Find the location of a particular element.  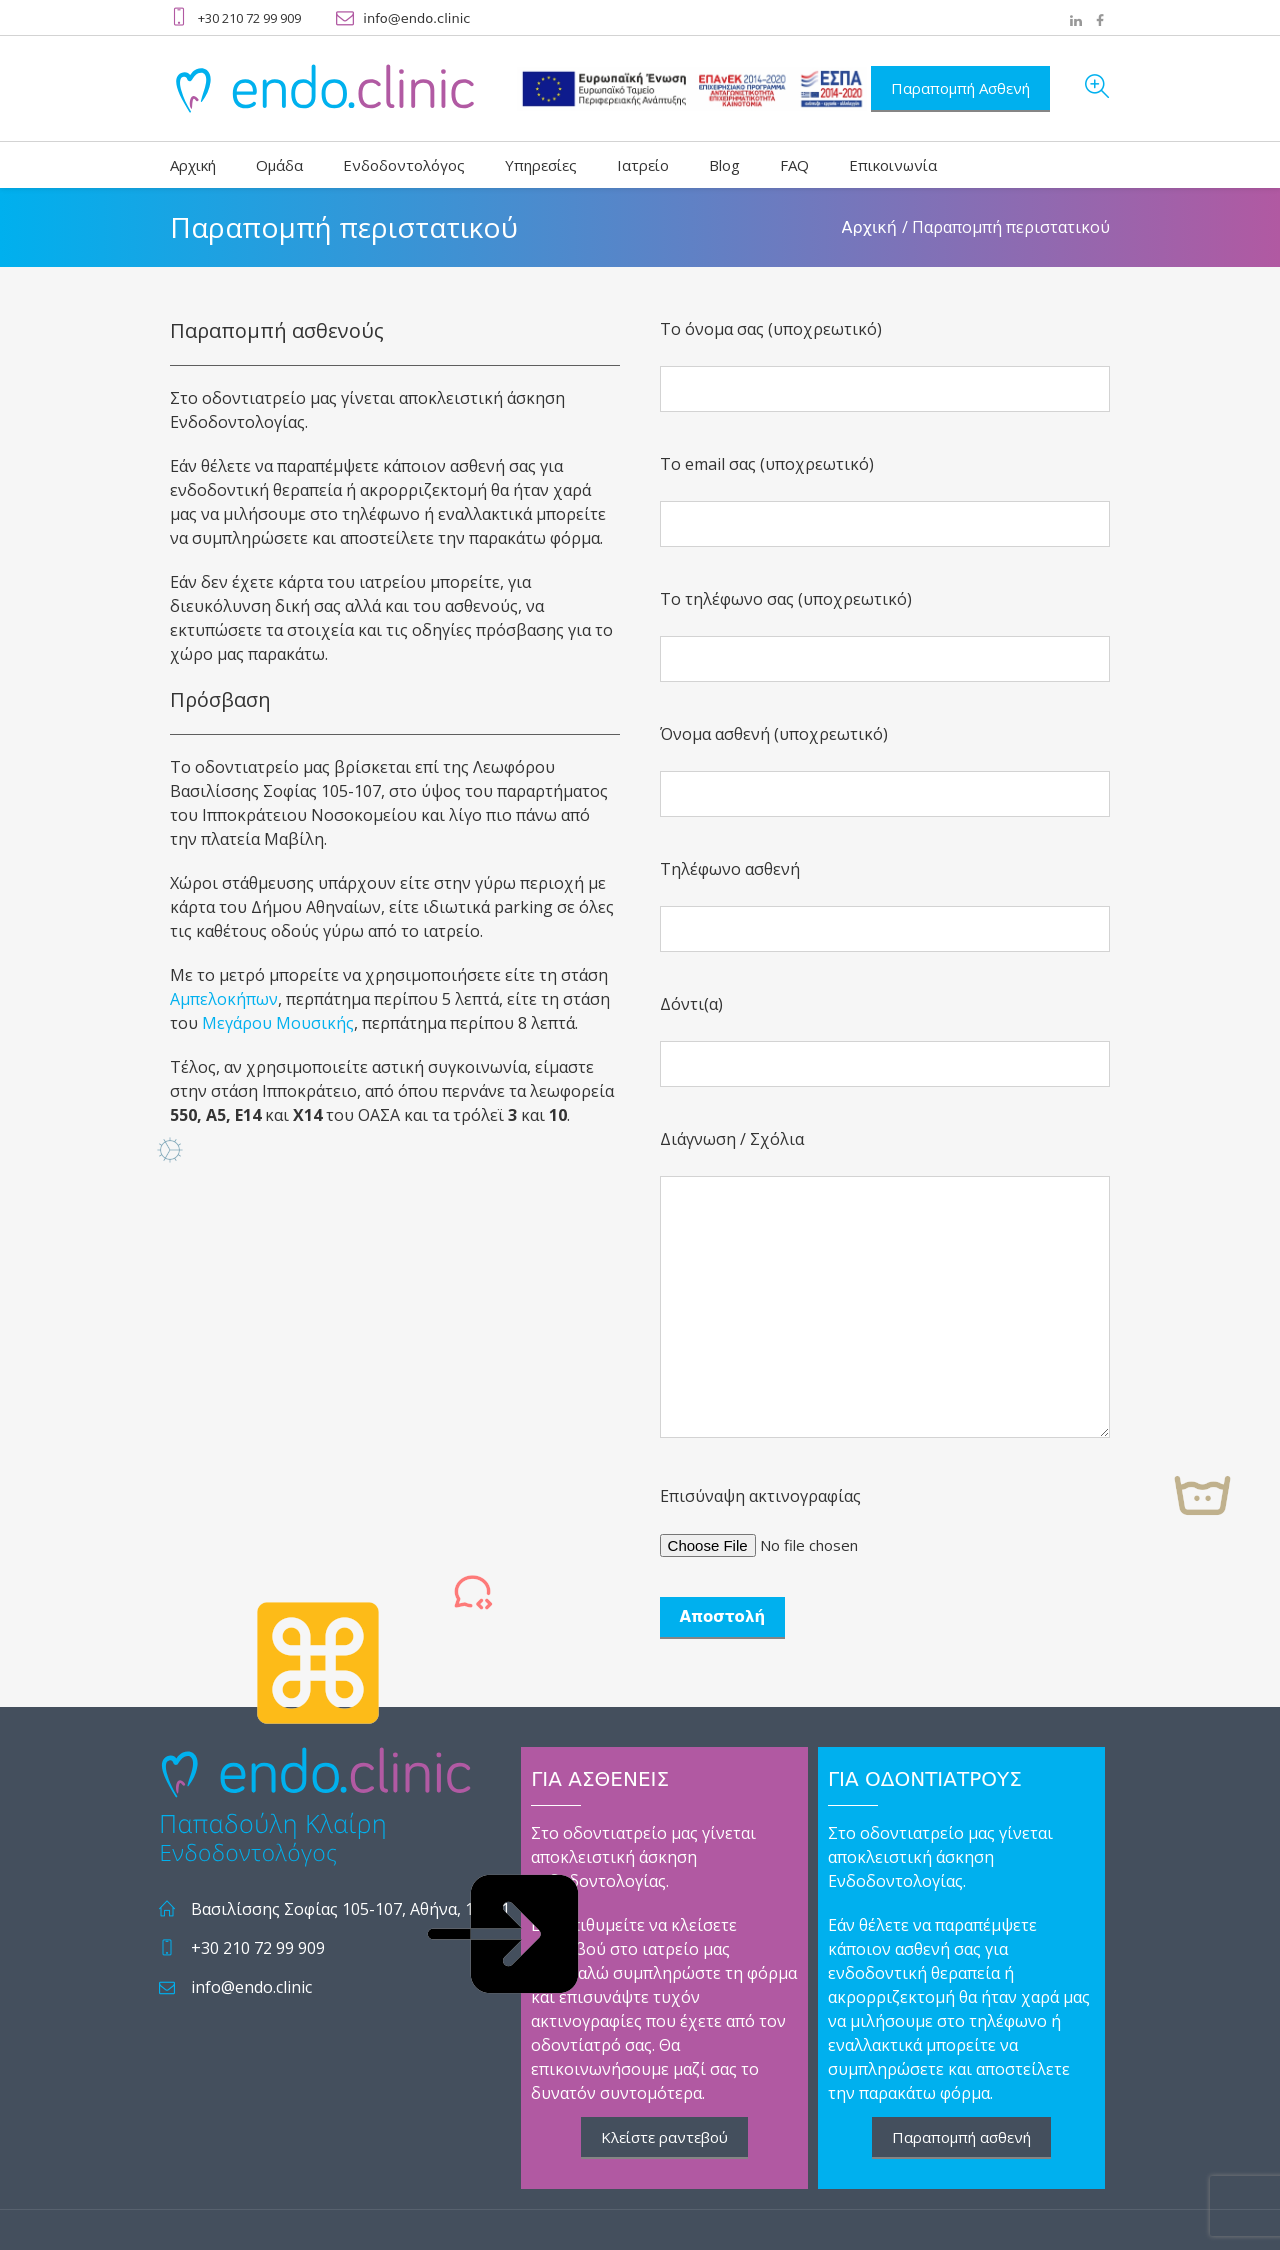

view code snippets in chat is located at coordinates (472, 1591).